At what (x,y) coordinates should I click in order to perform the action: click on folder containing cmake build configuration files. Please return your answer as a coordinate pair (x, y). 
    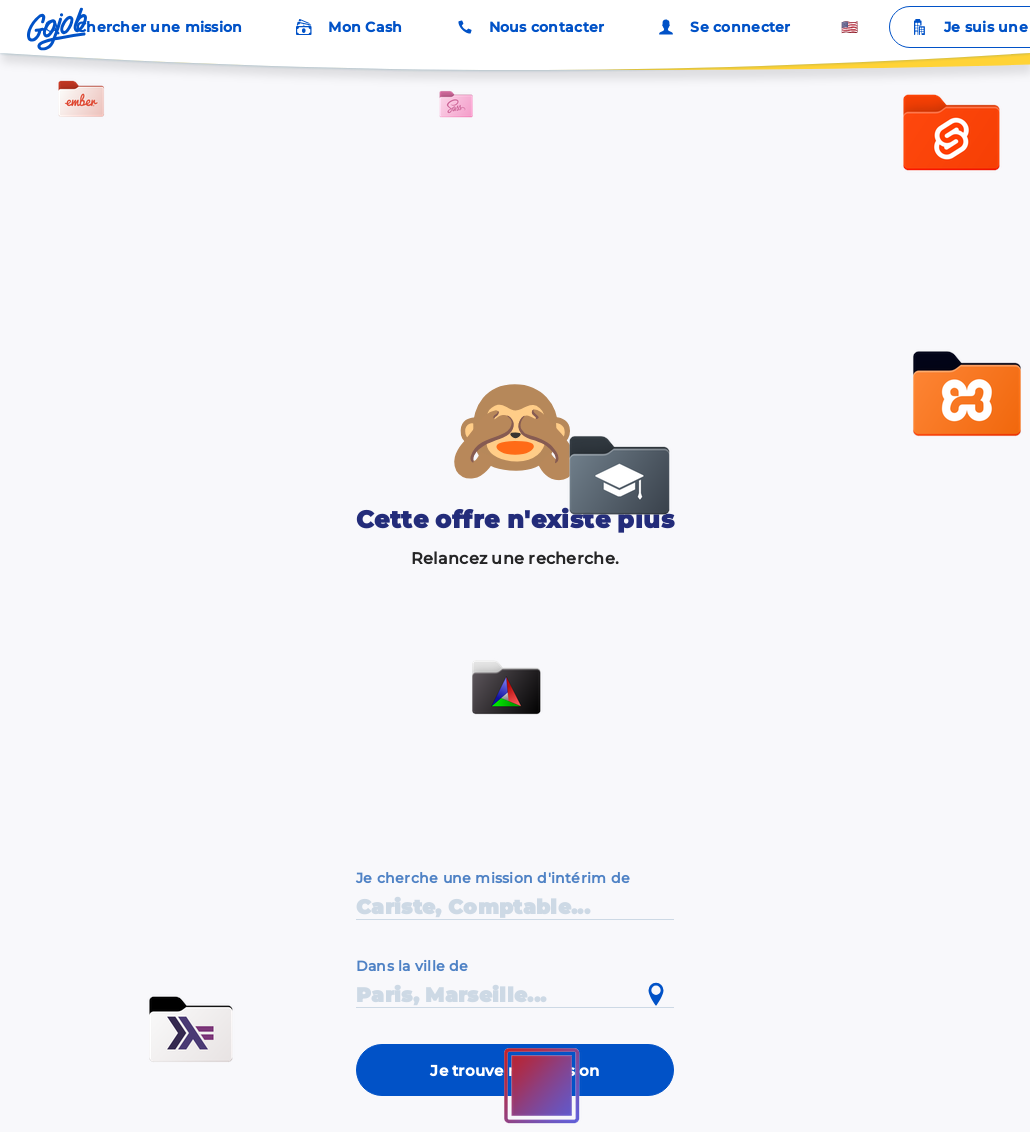
    Looking at the image, I should click on (506, 689).